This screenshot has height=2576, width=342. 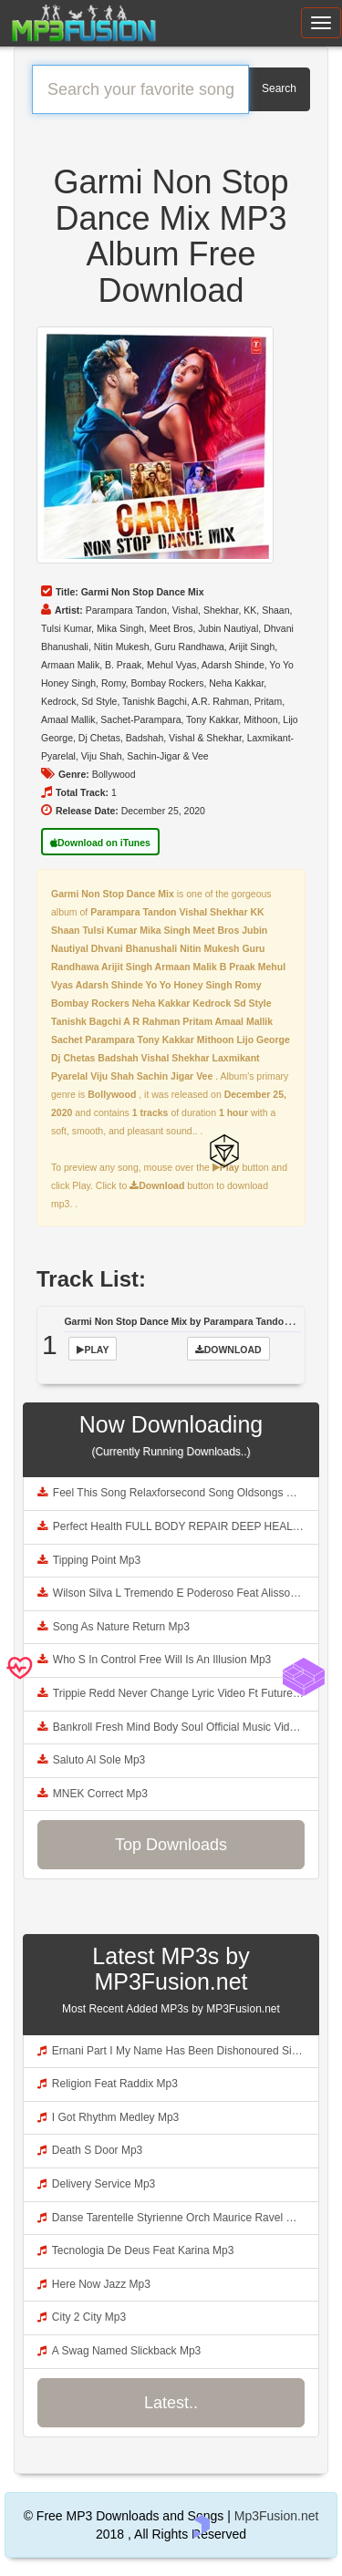 I want to click on open the Ingress app, so click(x=224, y=1151).